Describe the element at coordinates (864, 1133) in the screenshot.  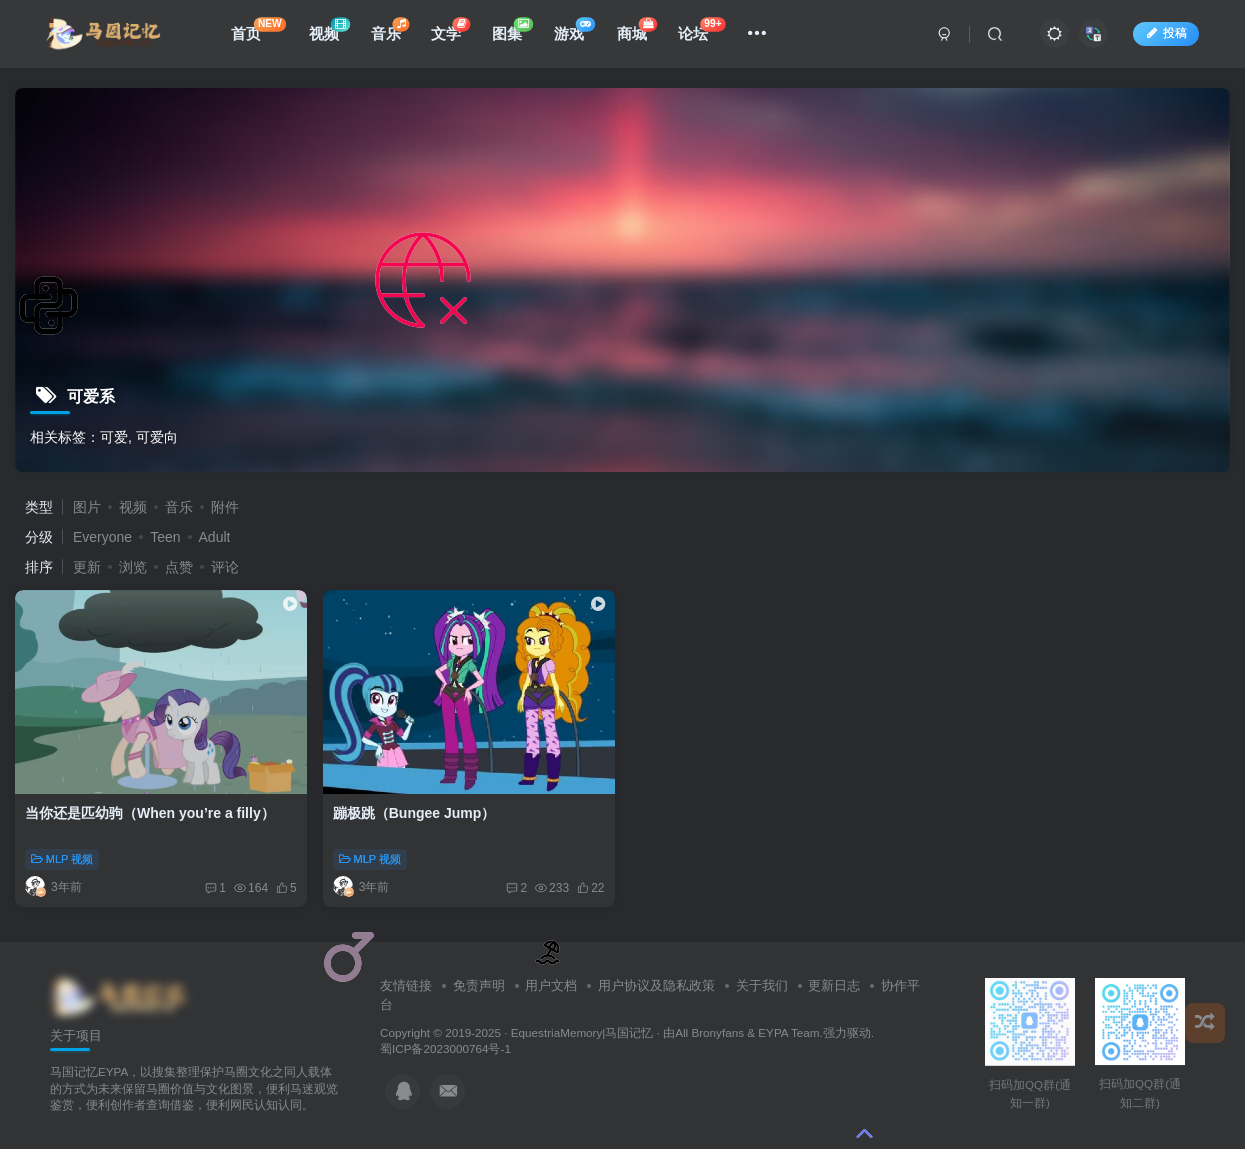
I see `collapse an expanded section` at that location.